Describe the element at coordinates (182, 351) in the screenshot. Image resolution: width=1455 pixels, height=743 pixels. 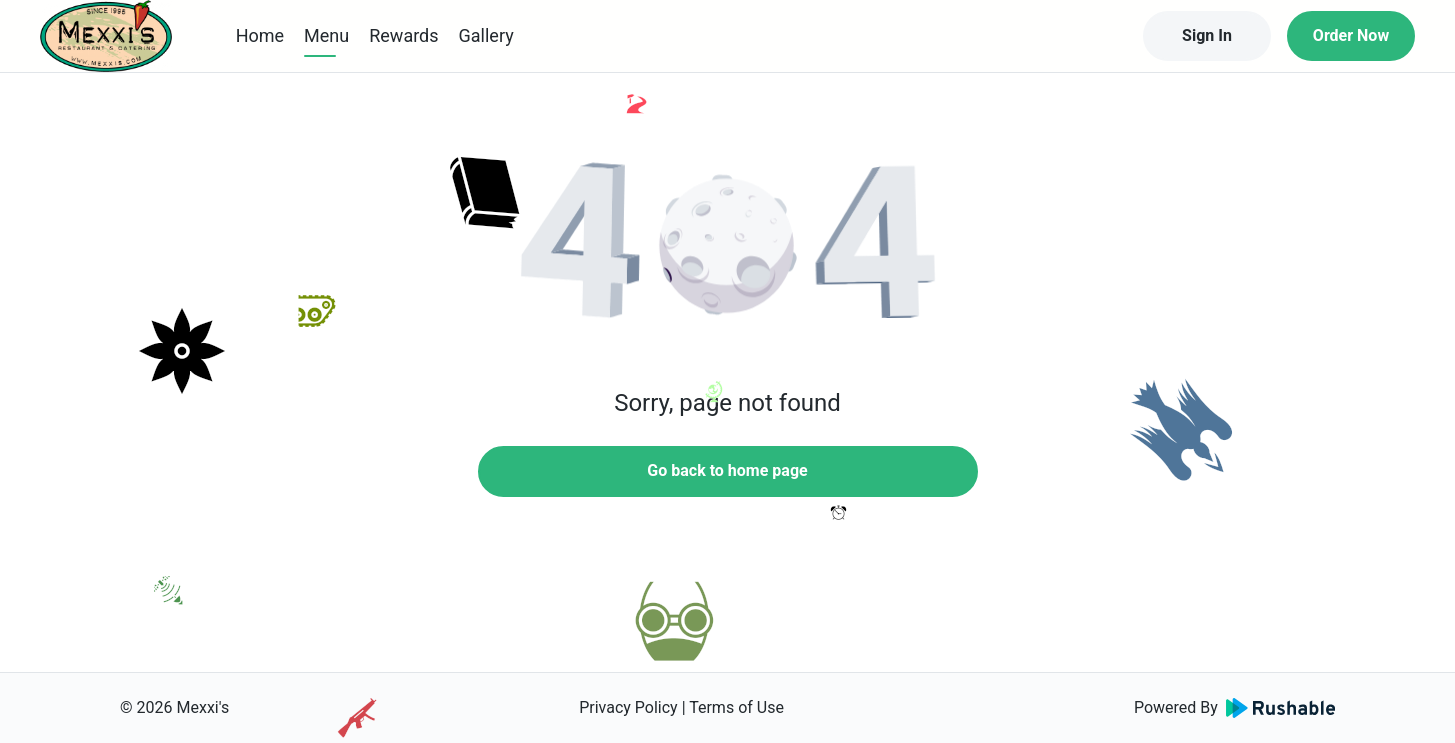
I see `decorative badge or achievement icon` at that location.